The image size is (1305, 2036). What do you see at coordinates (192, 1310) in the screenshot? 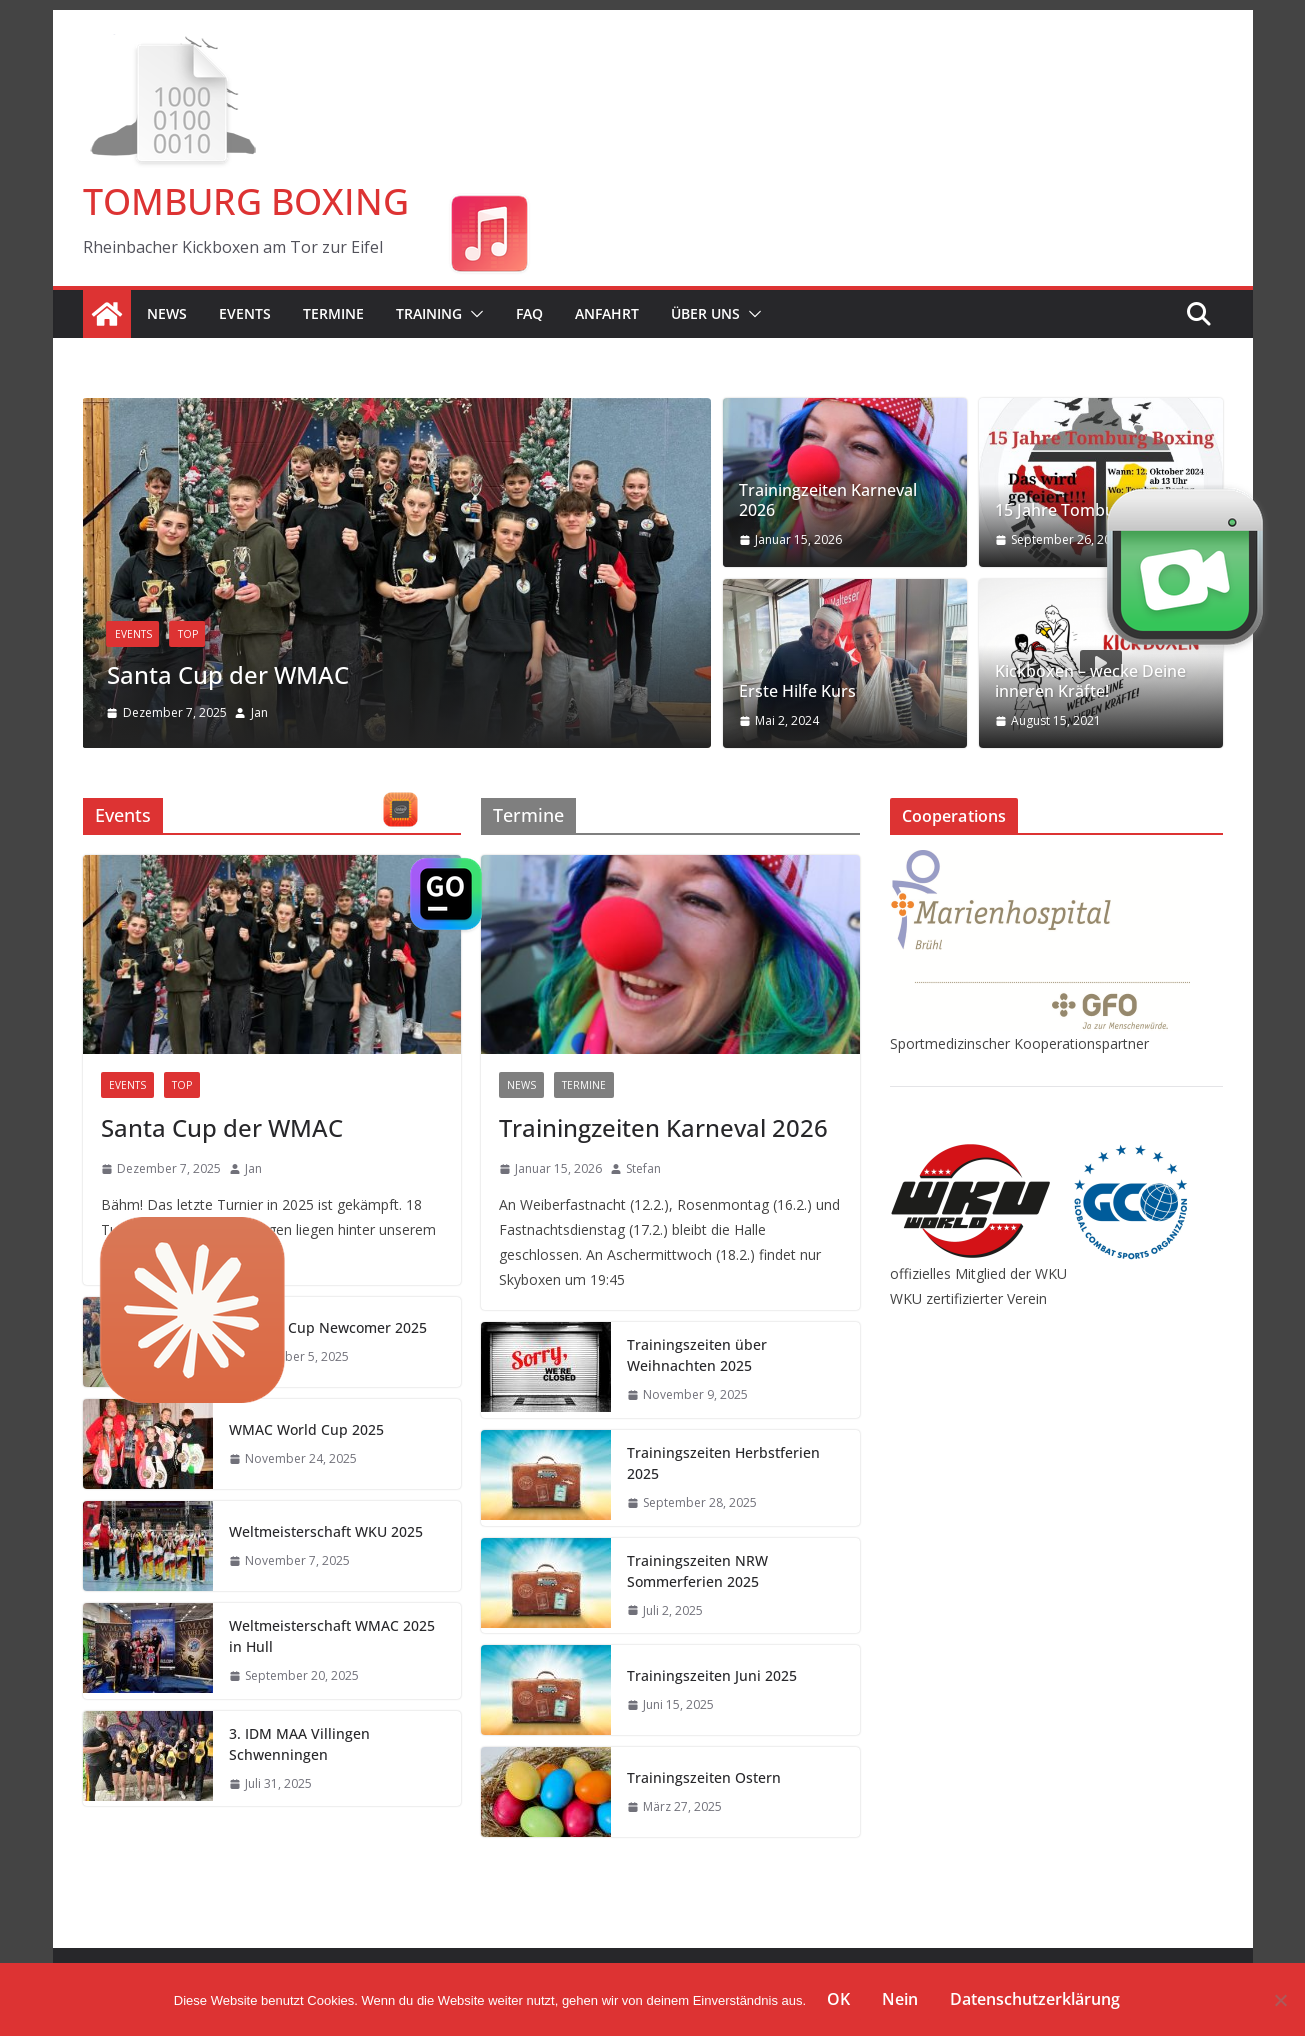
I see `open the Claude AI assistant app` at bounding box center [192, 1310].